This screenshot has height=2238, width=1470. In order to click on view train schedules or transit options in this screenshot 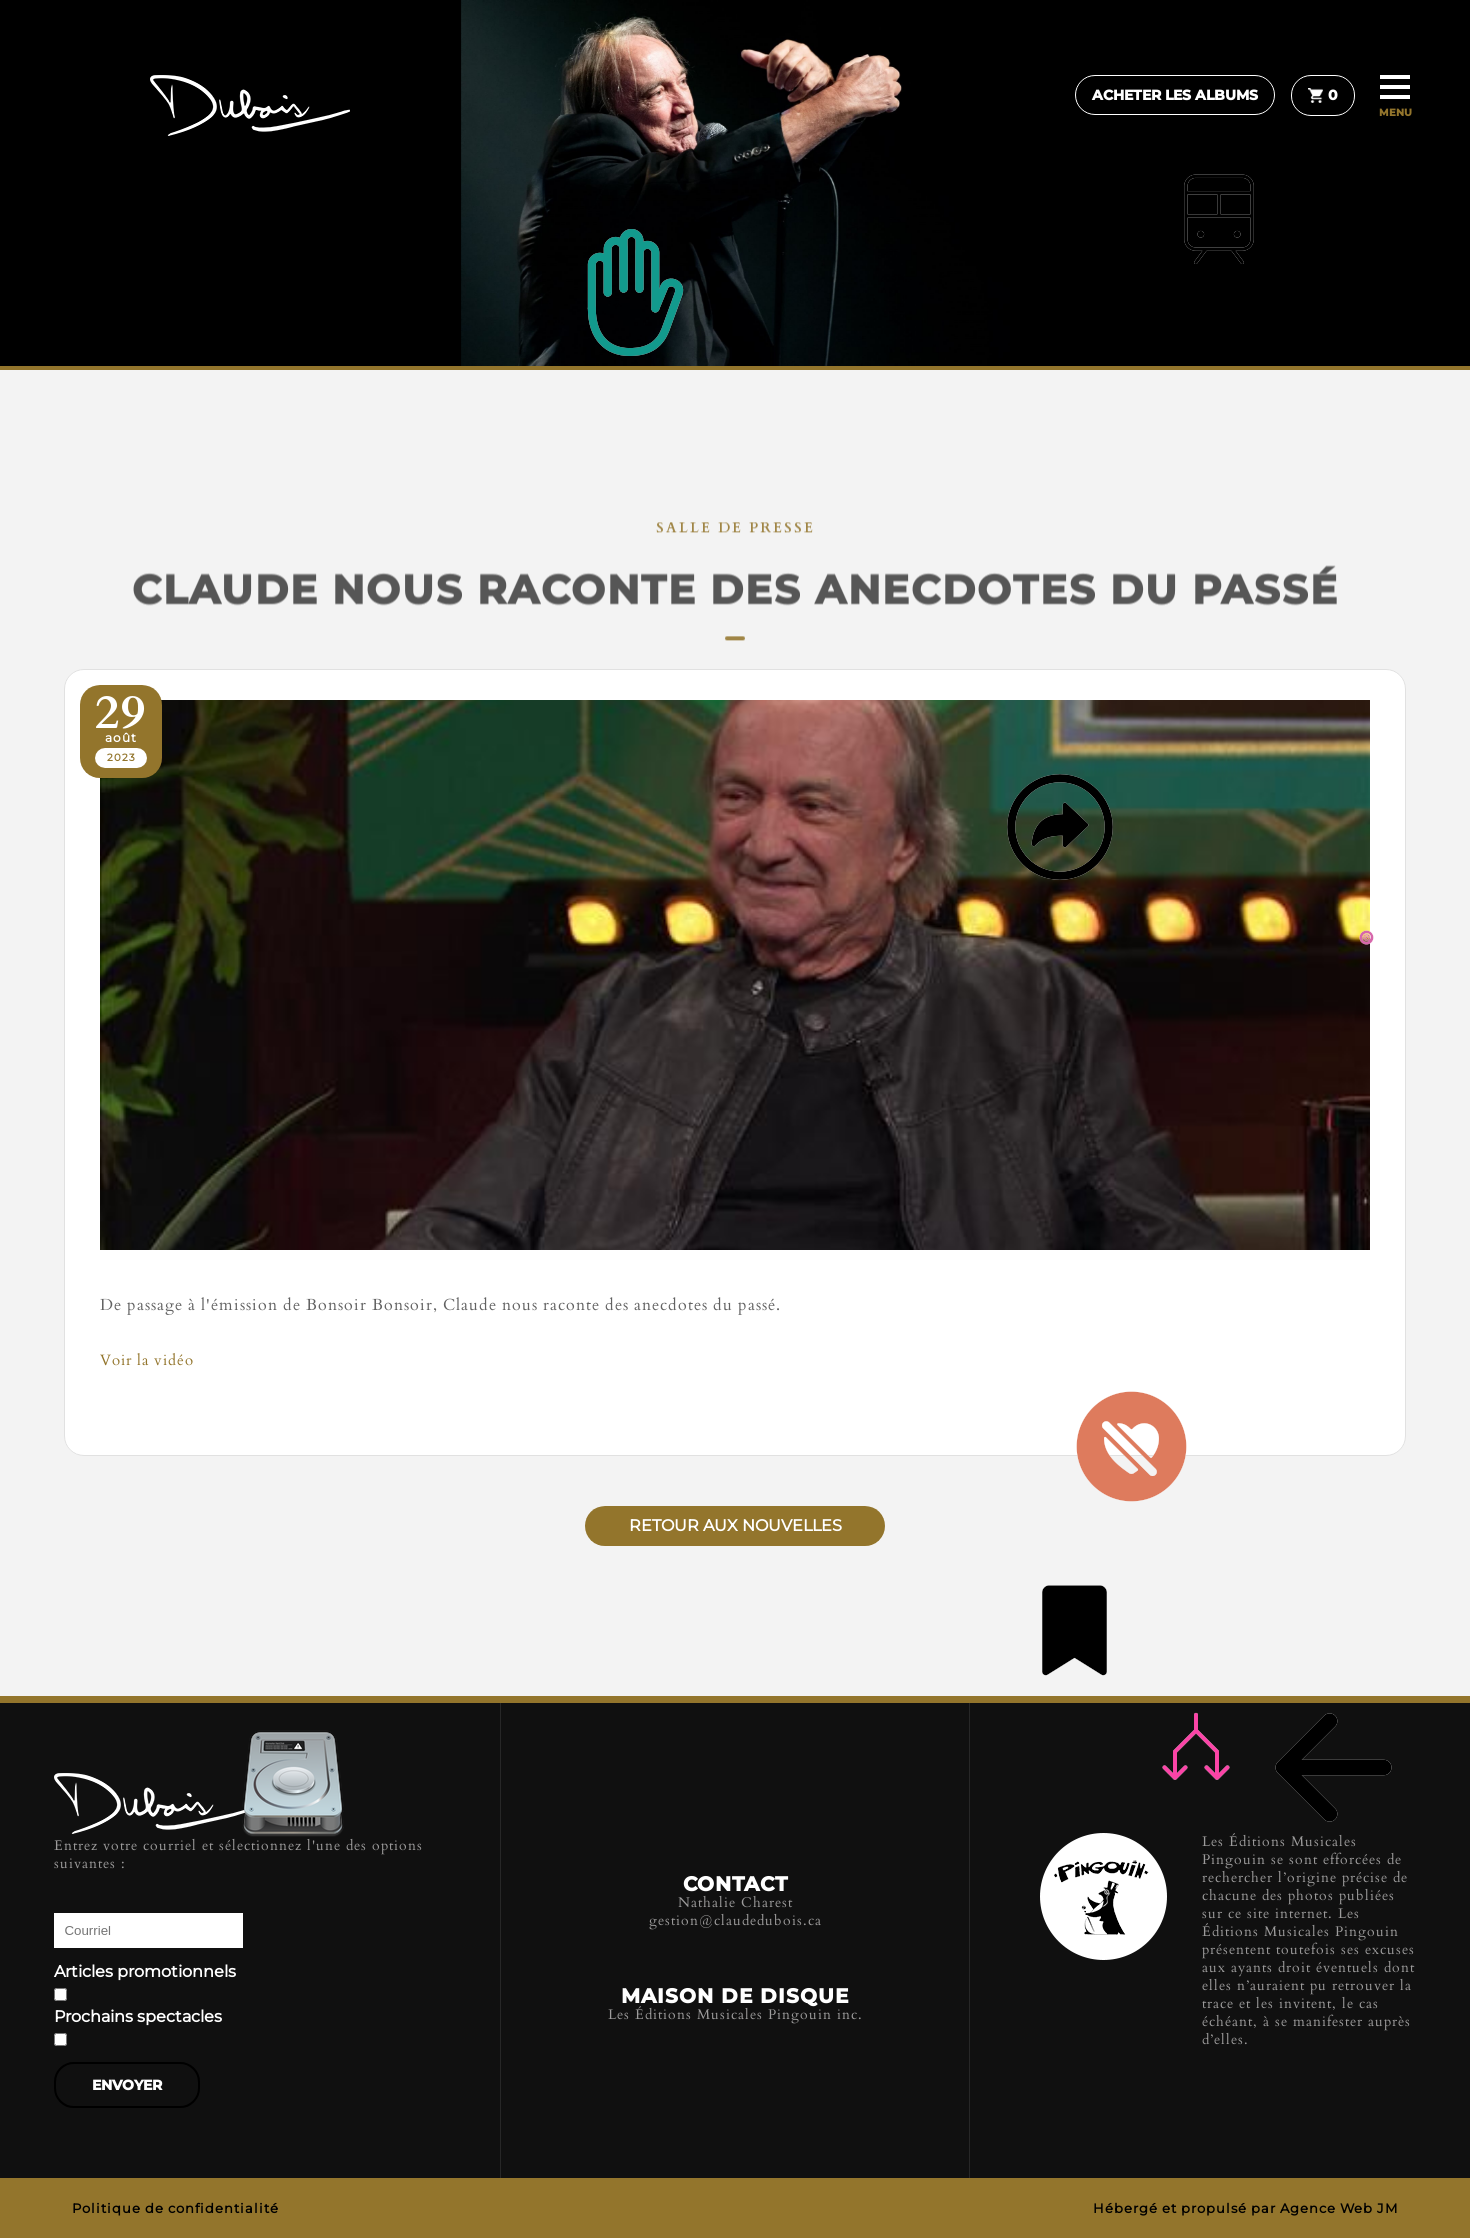, I will do `click(1219, 216)`.